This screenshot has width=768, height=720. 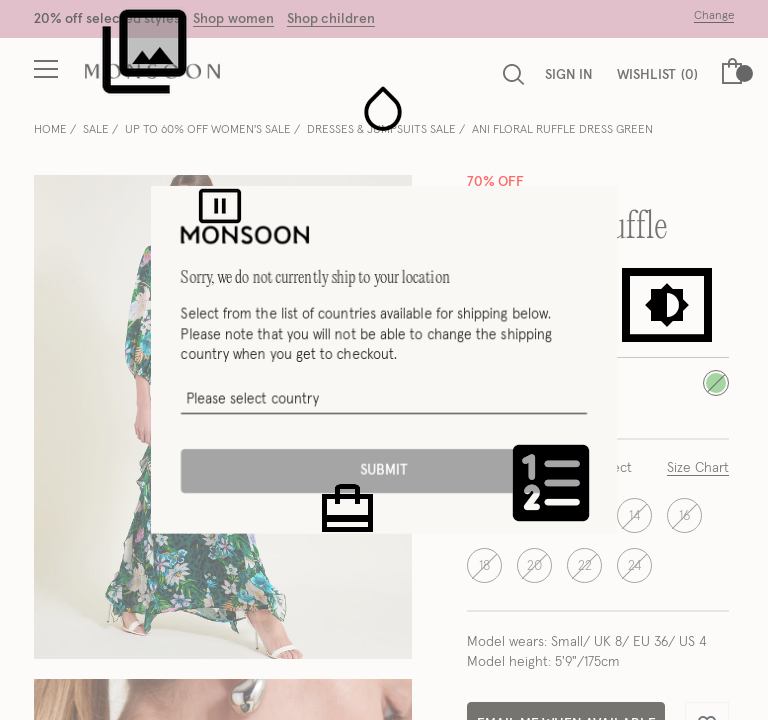 I want to click on view photo collections or albums, so click(x=144, y=51).